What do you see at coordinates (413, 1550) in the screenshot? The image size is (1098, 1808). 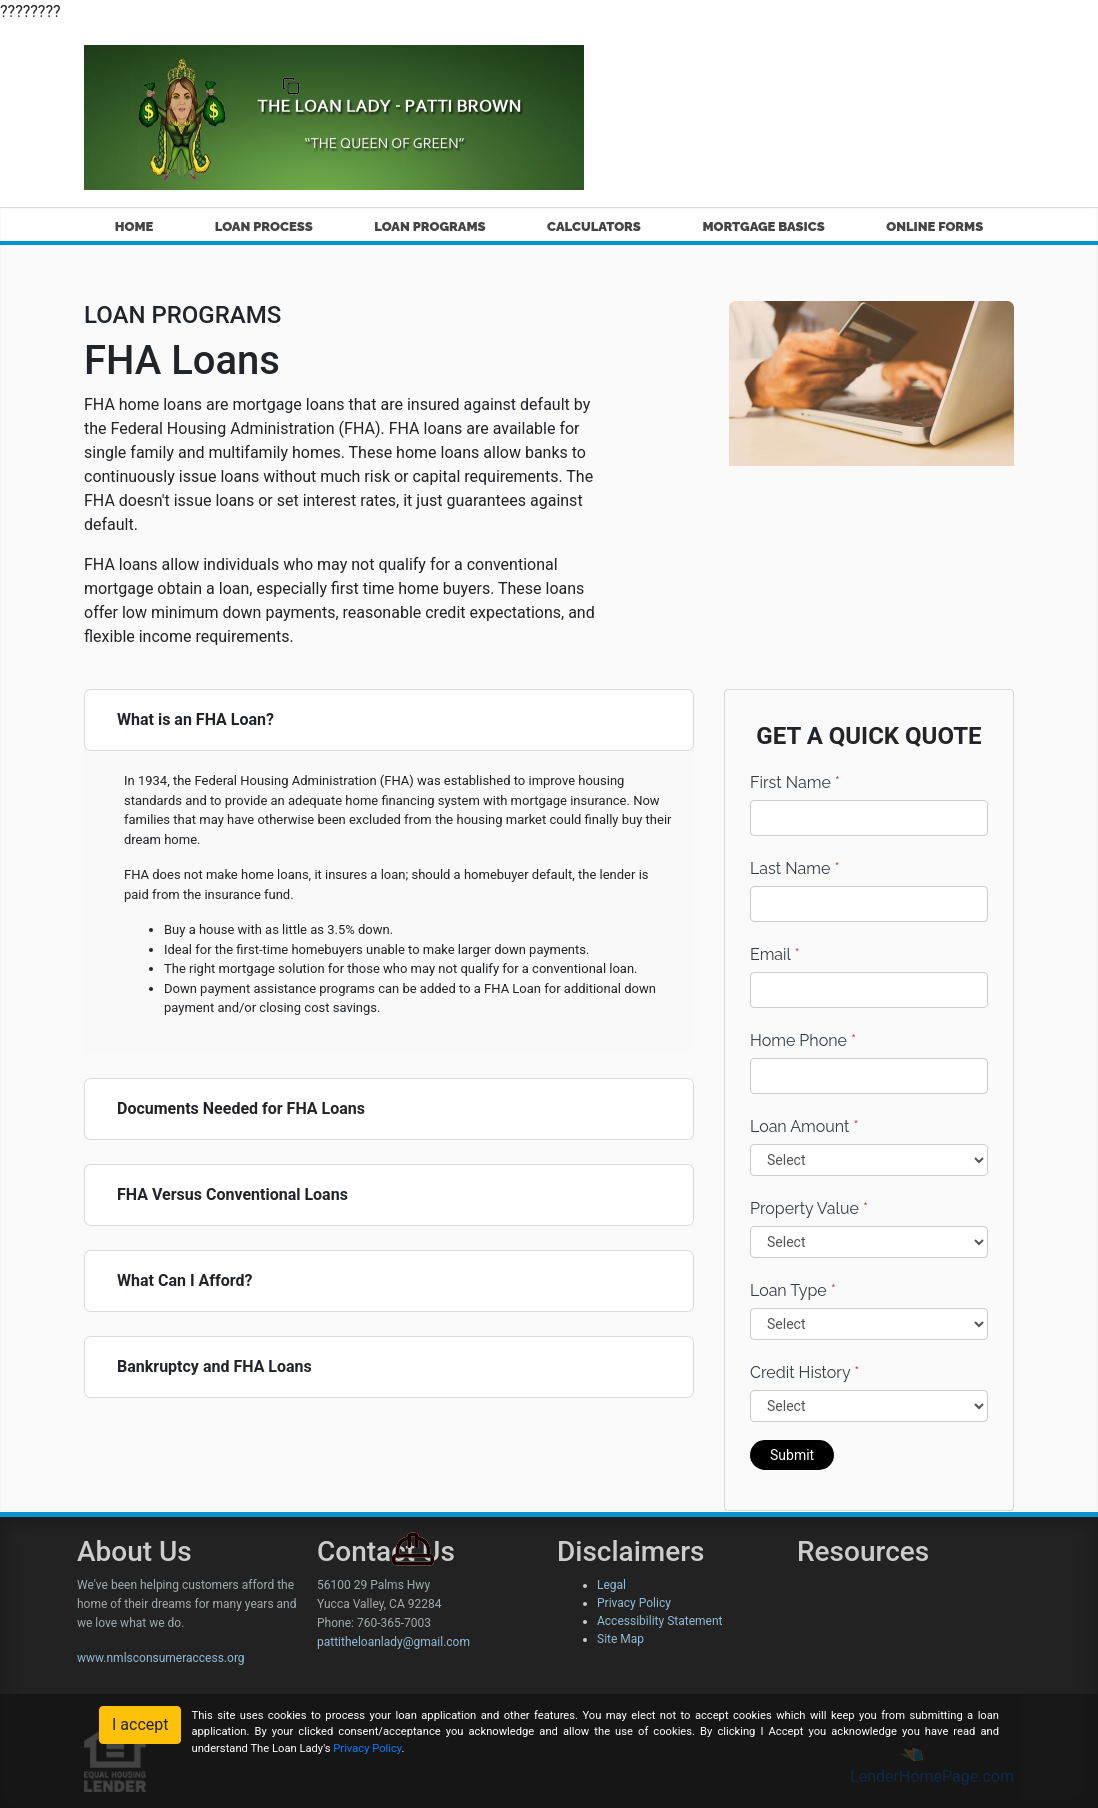 I see `access construction or safety settings` at bounding box center [413, 1550].